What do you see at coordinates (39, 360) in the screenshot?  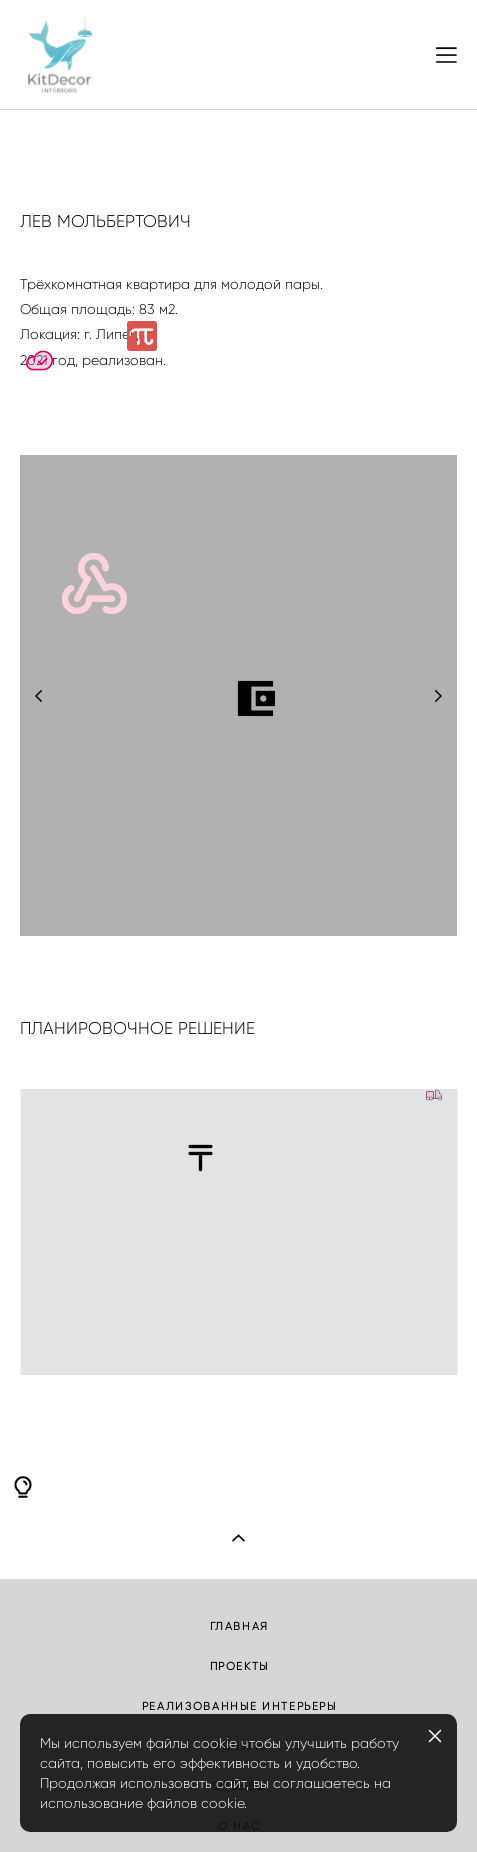 I see `file successfully uploaded to cloud storage` at bounding box center [39, 360].